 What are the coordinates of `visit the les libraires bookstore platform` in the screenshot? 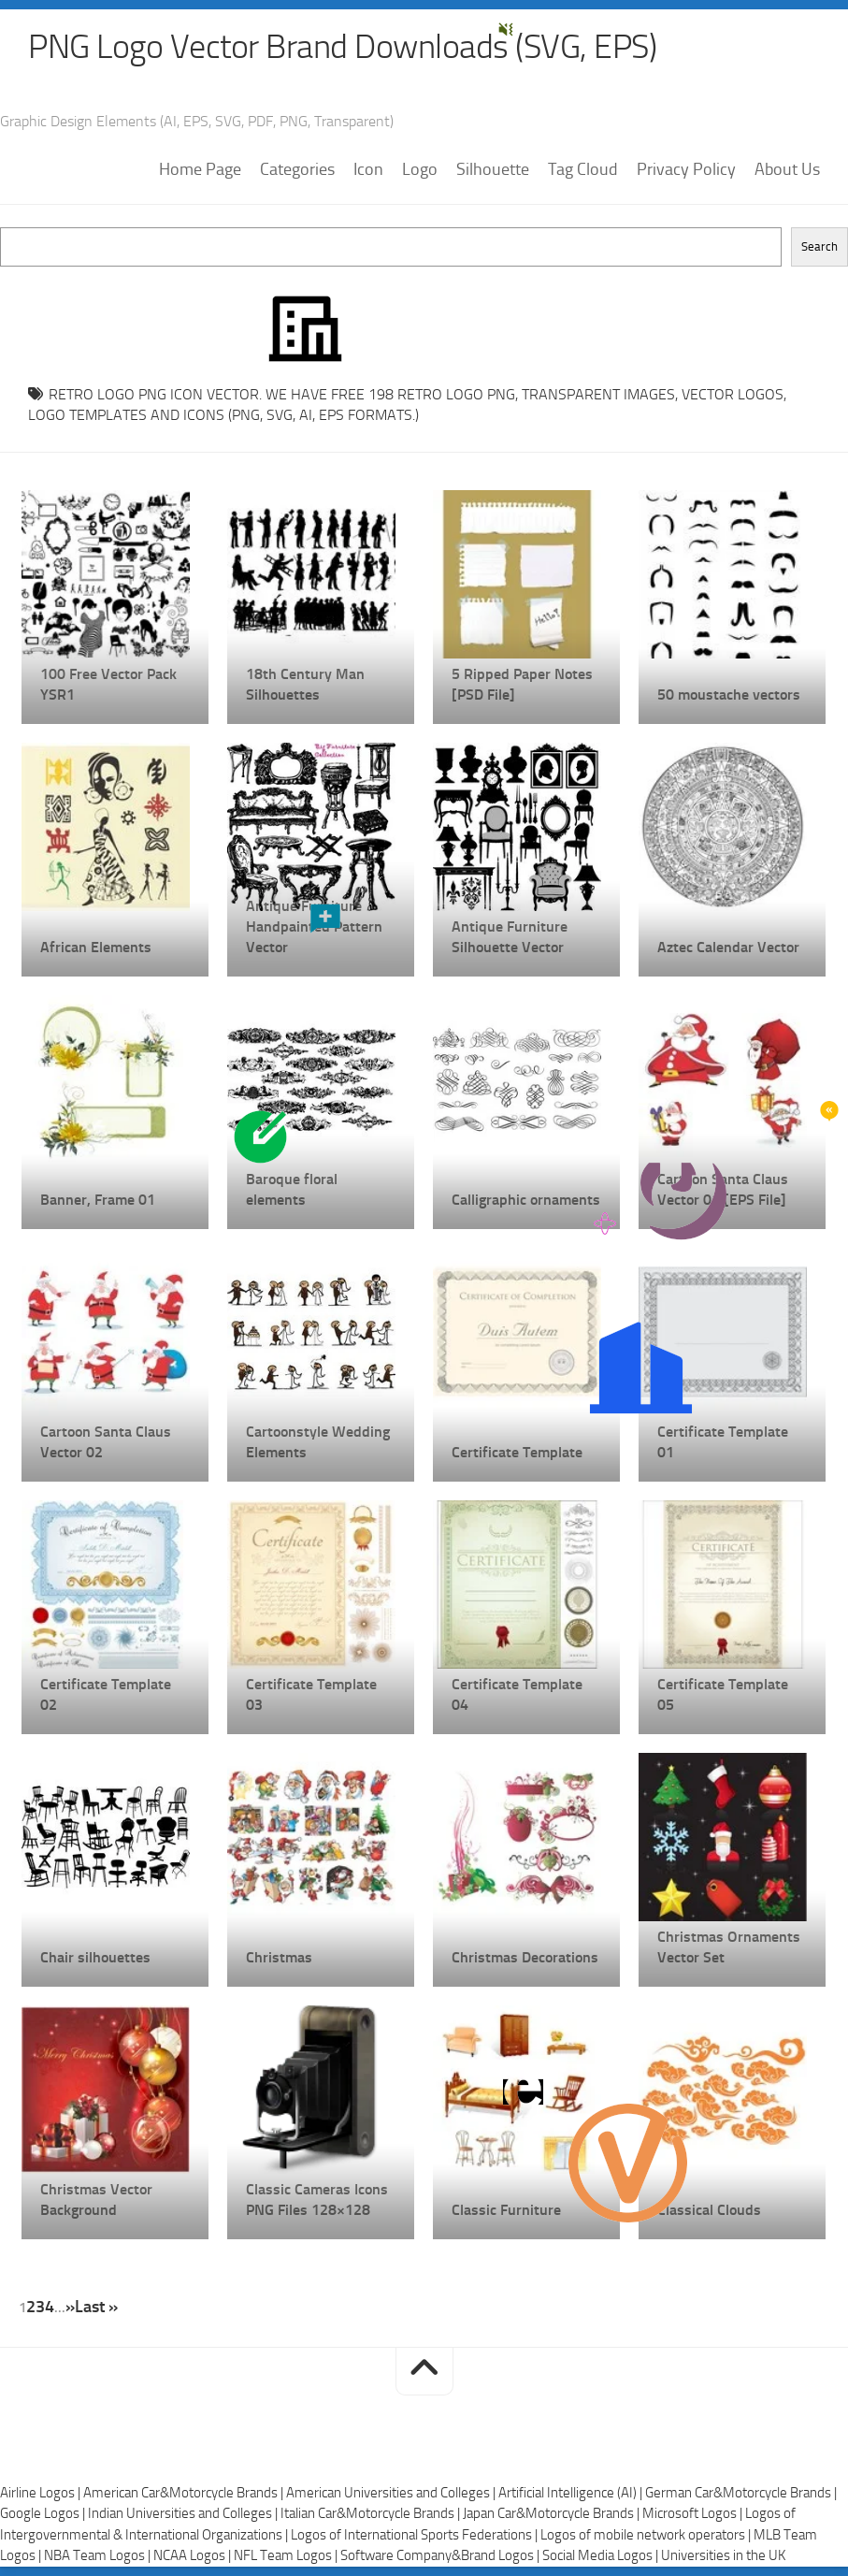 It's located at (829, 1111).